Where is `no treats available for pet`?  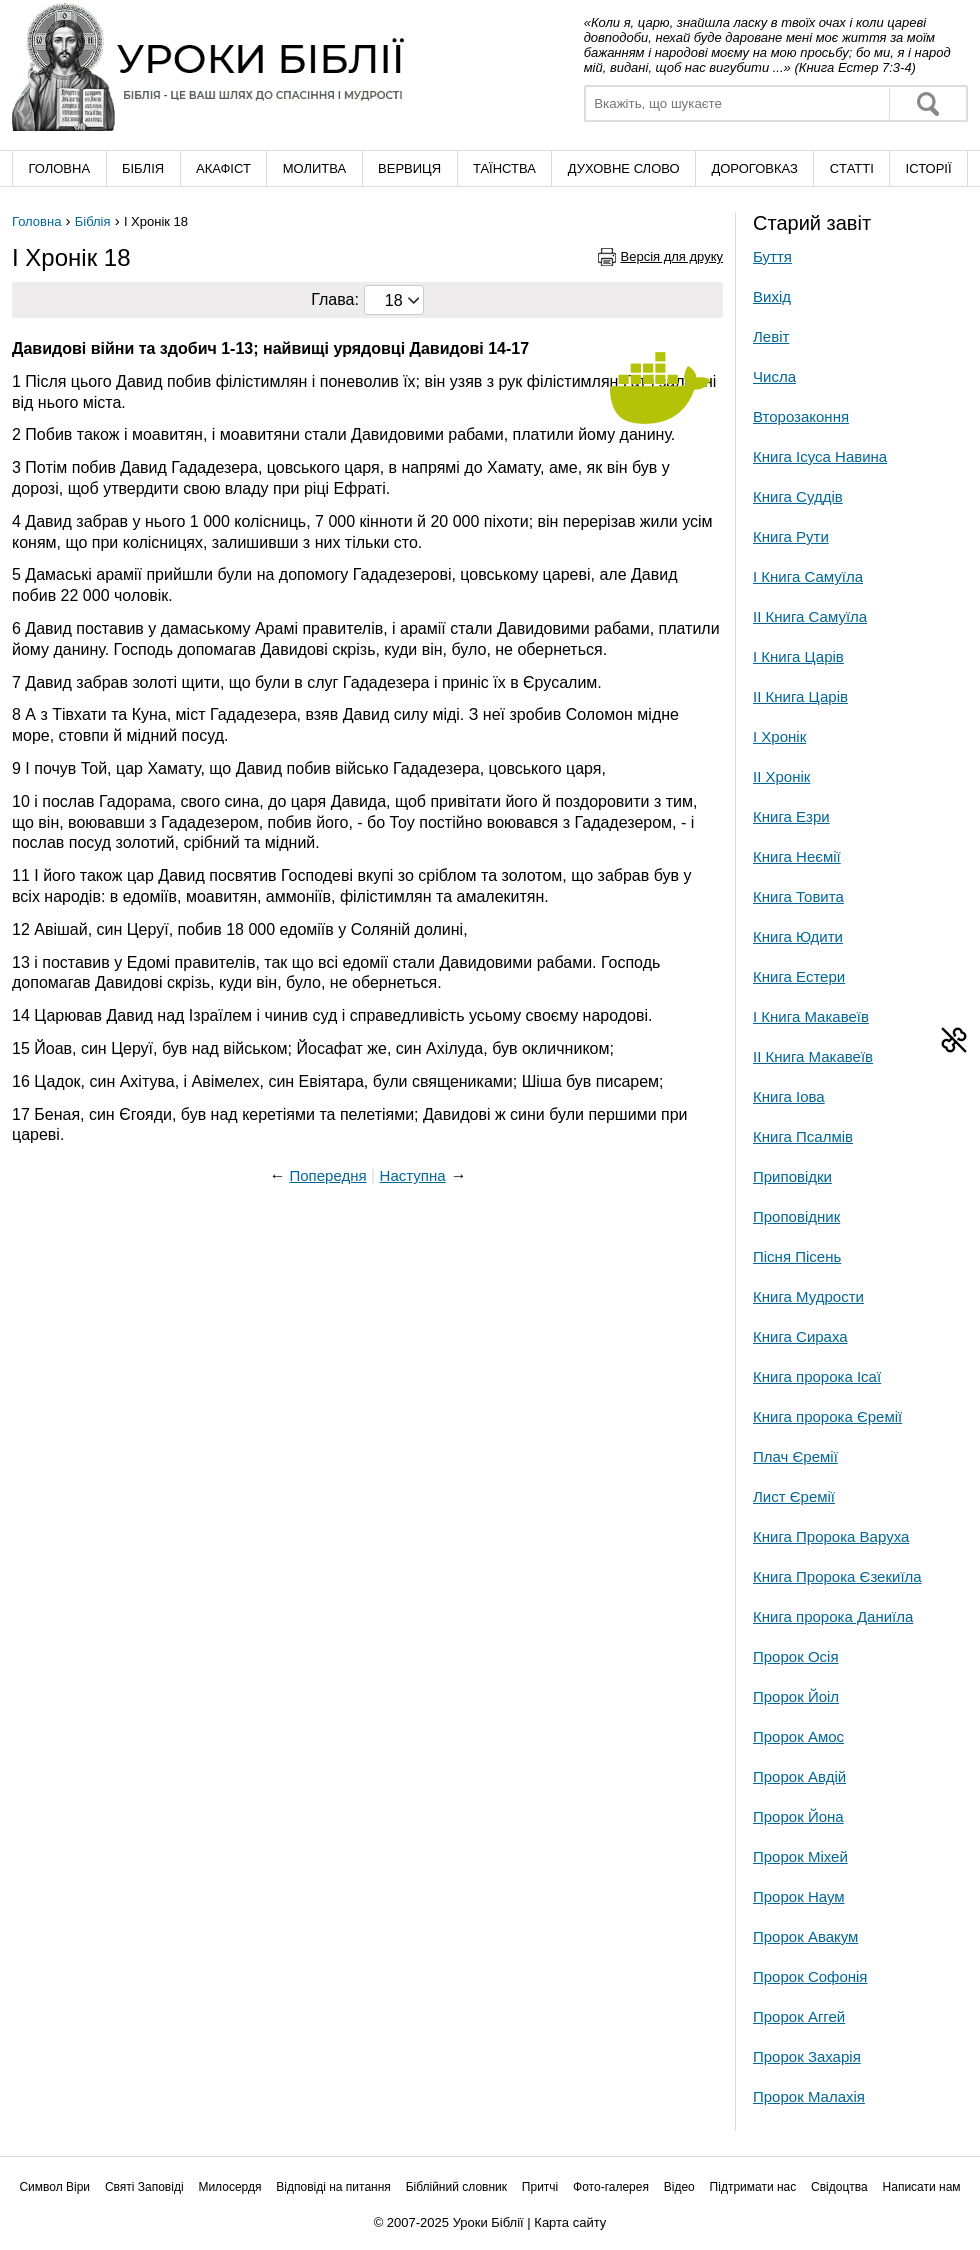
no treats available for pet is located at coordinates (954, 1040).